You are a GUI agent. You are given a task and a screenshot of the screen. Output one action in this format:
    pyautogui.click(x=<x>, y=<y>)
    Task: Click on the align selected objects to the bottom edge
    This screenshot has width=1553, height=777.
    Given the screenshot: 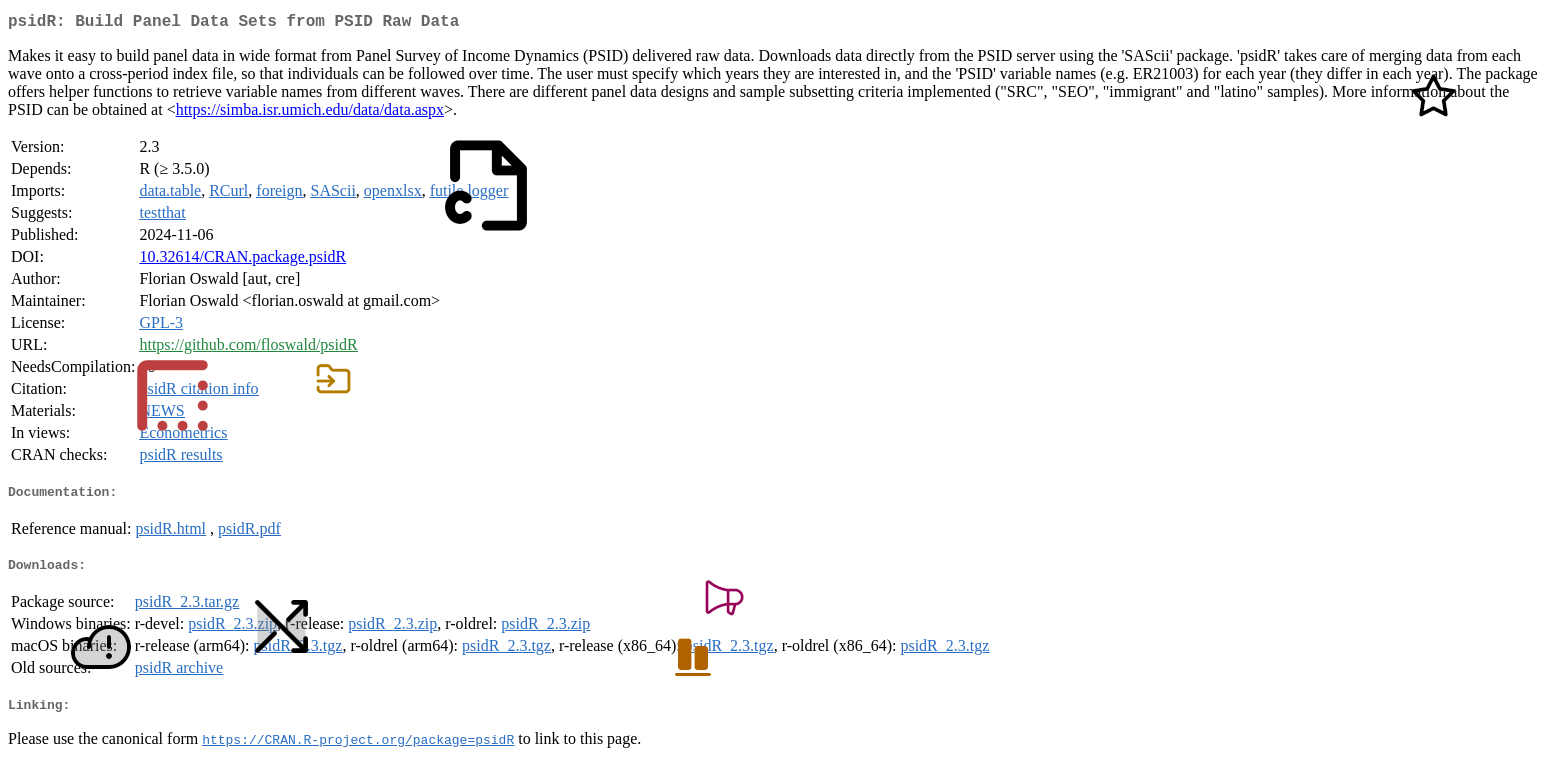 What is the action you would take?
    pyautogui.click(x=693, y=658)
    